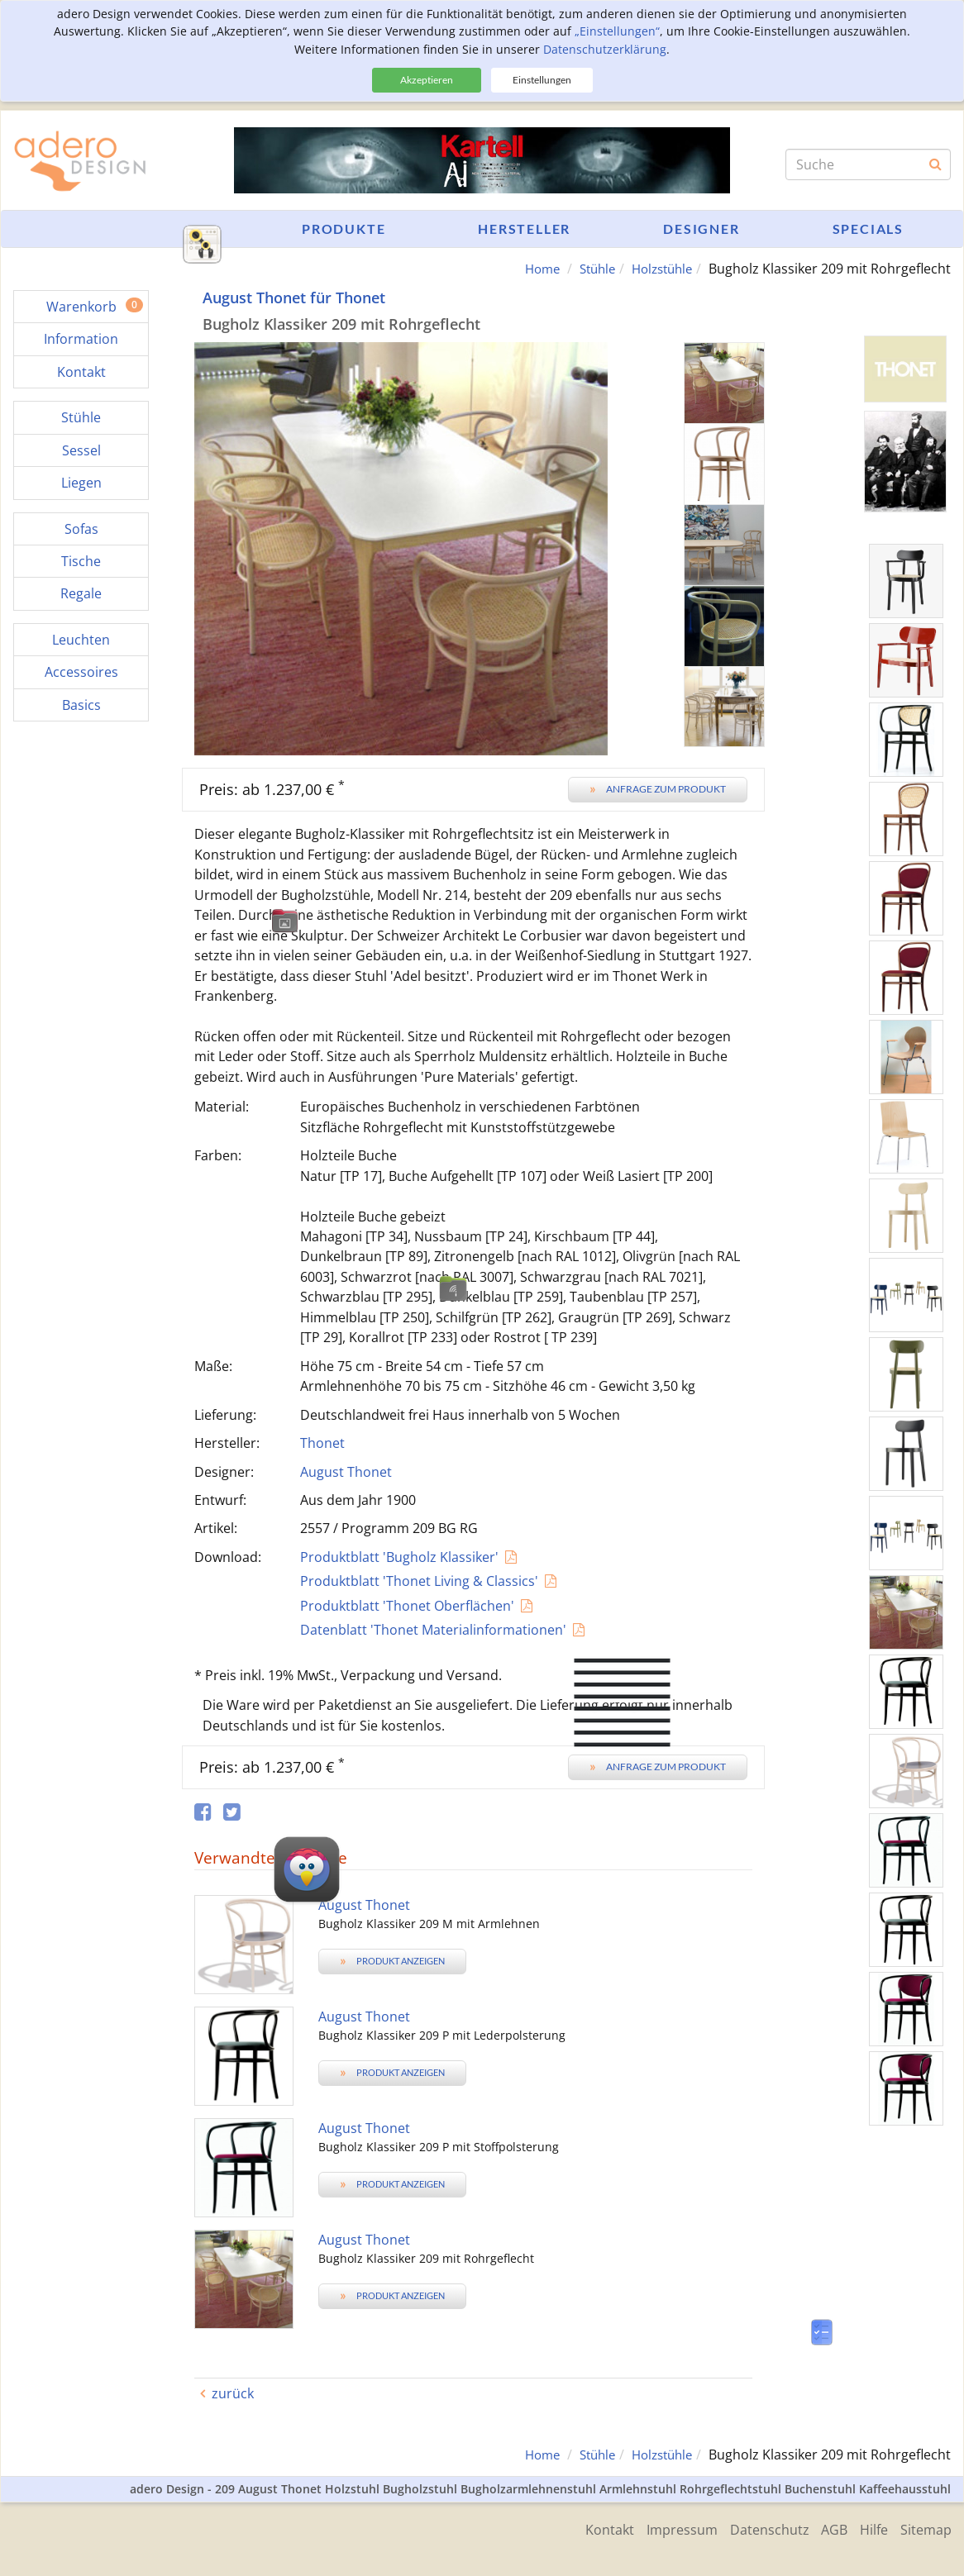 The width and height of the screenshot is (964, 2576). Describe the element at coordinates (822, 2332) in the screenshot. I see `open the to-do list app` at that location.